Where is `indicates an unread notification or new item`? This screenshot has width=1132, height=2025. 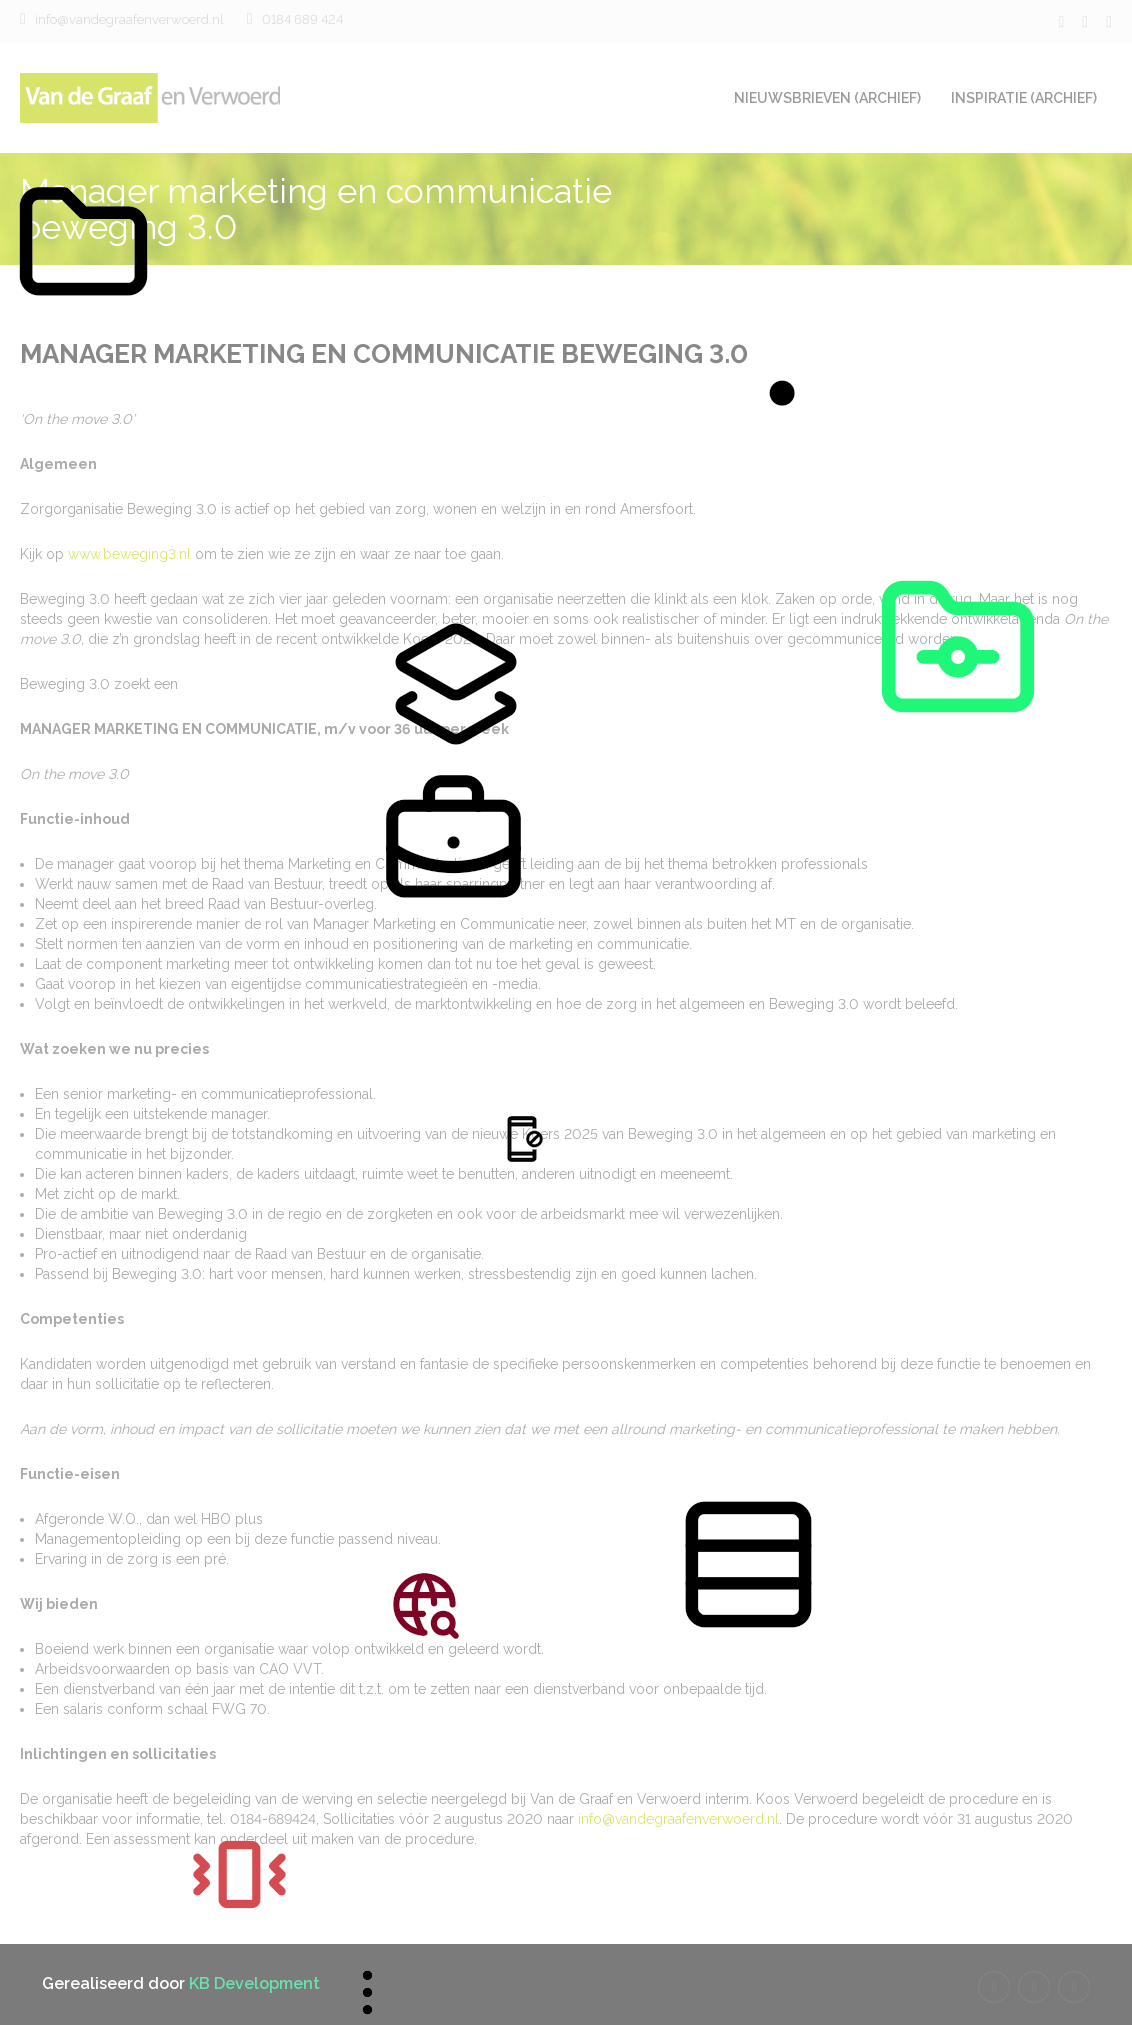
indicates an unread notification or new item is located at coordinates (781, 392).